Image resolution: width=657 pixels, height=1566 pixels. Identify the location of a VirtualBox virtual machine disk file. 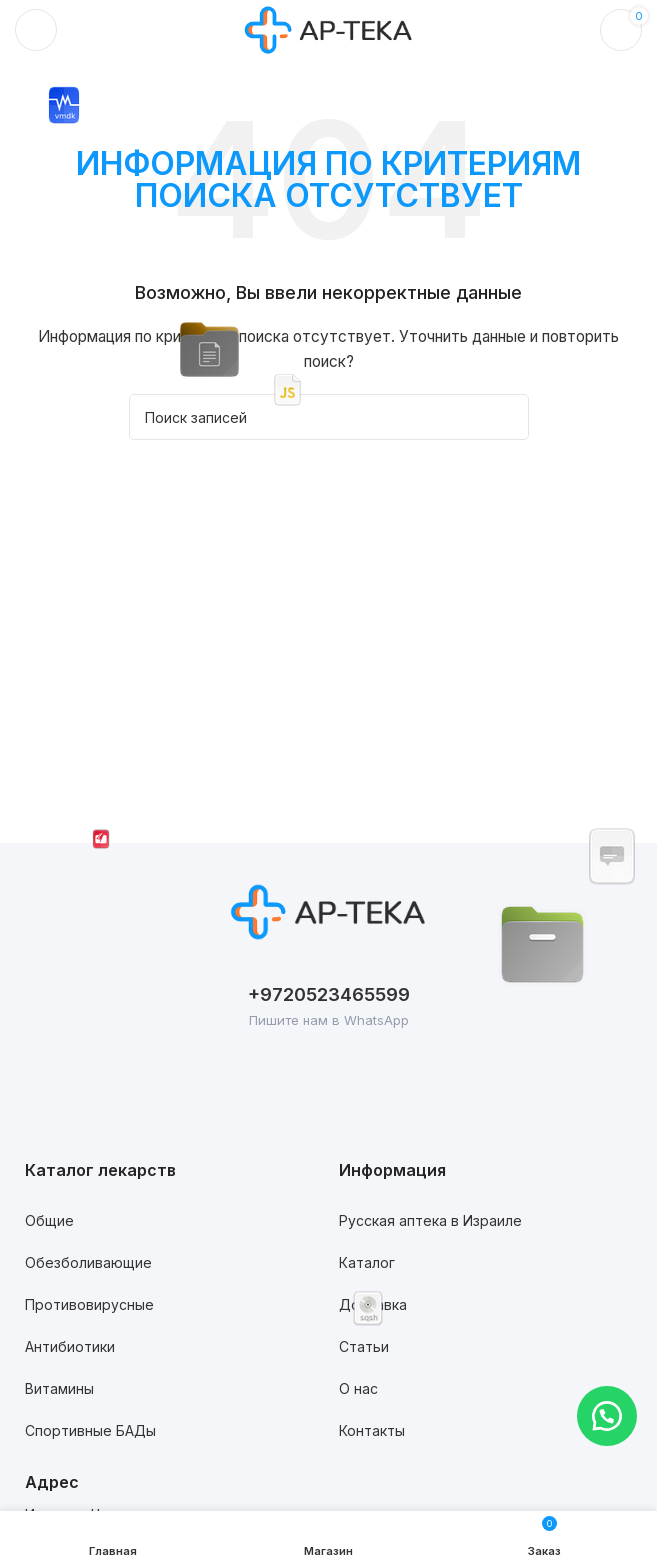
(64, 105).